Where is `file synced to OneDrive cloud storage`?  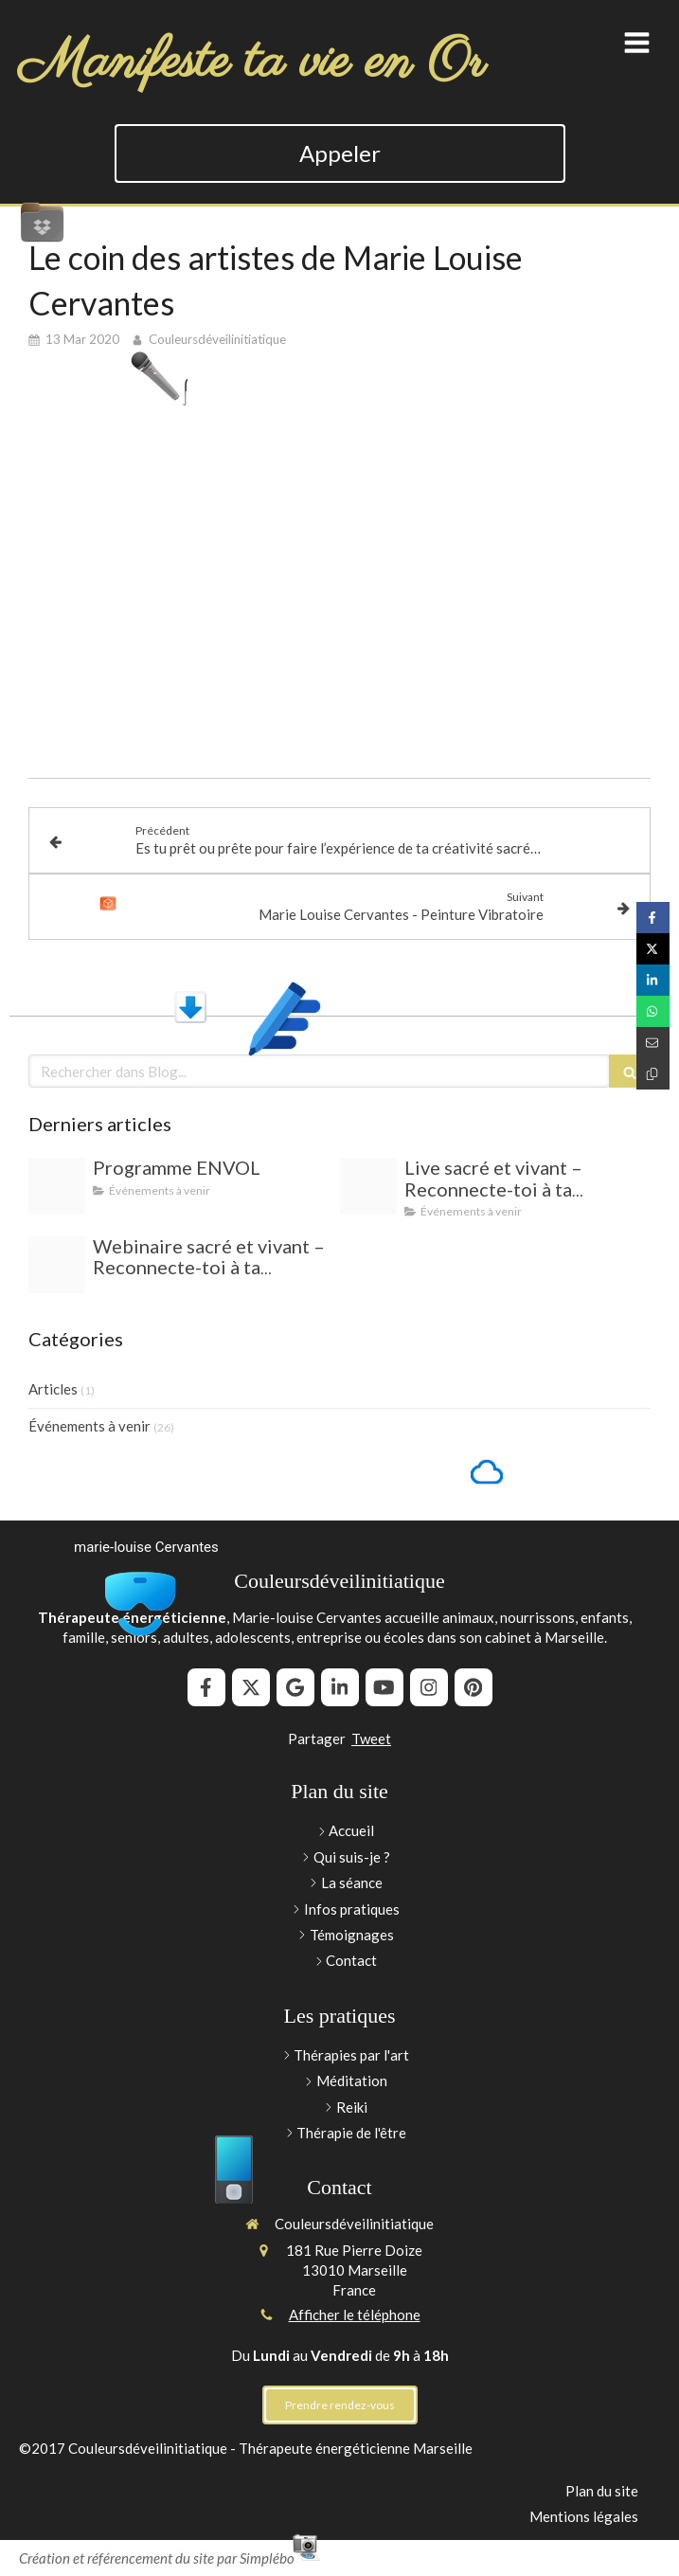 file synced to OneDrive cloud storage is located at coordinates (487, 1473).